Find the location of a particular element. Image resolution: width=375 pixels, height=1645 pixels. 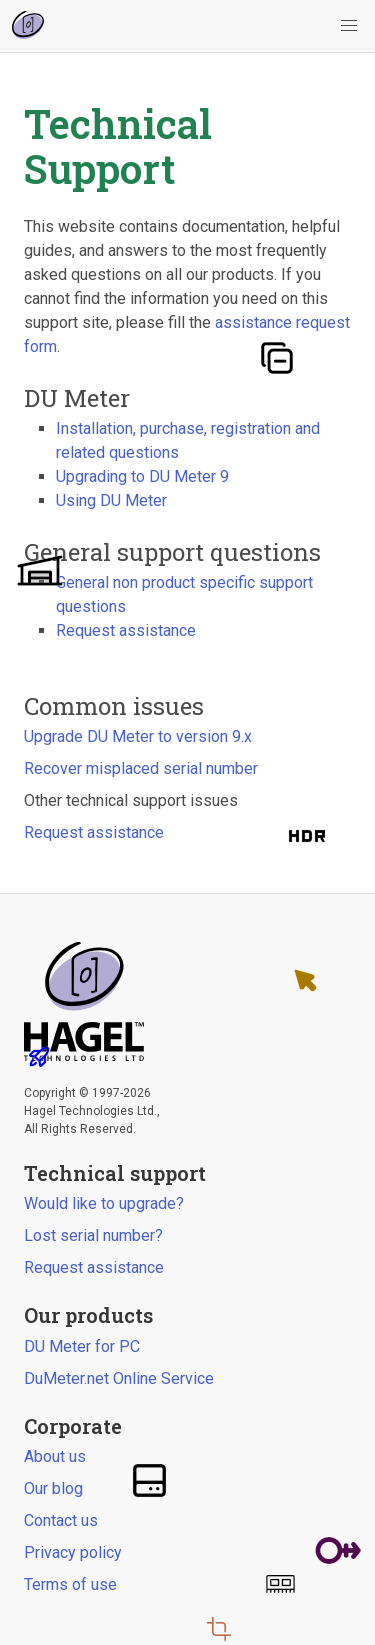

enable HDR mode for photos is located at coordinates (307, 836).